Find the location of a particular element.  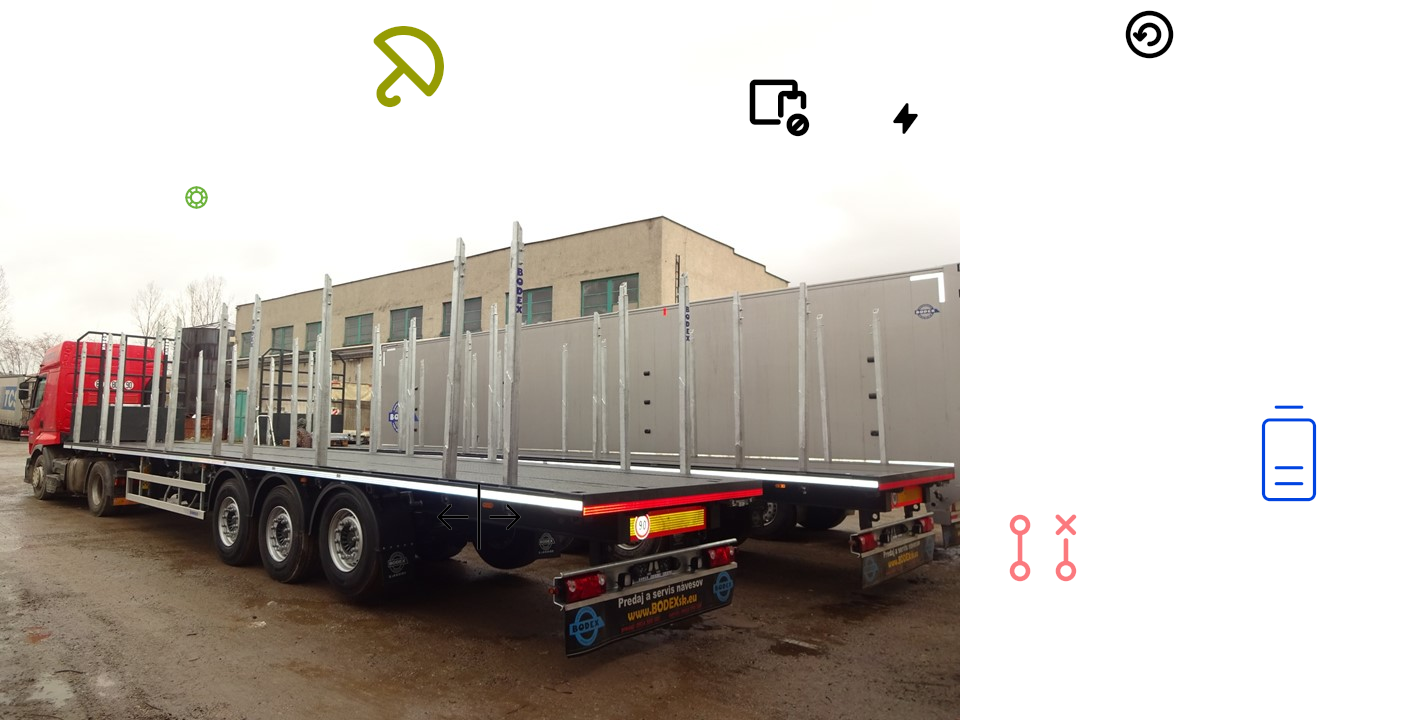

indicates flash or lightning mode is enabled is located at coordinates (905, 118).